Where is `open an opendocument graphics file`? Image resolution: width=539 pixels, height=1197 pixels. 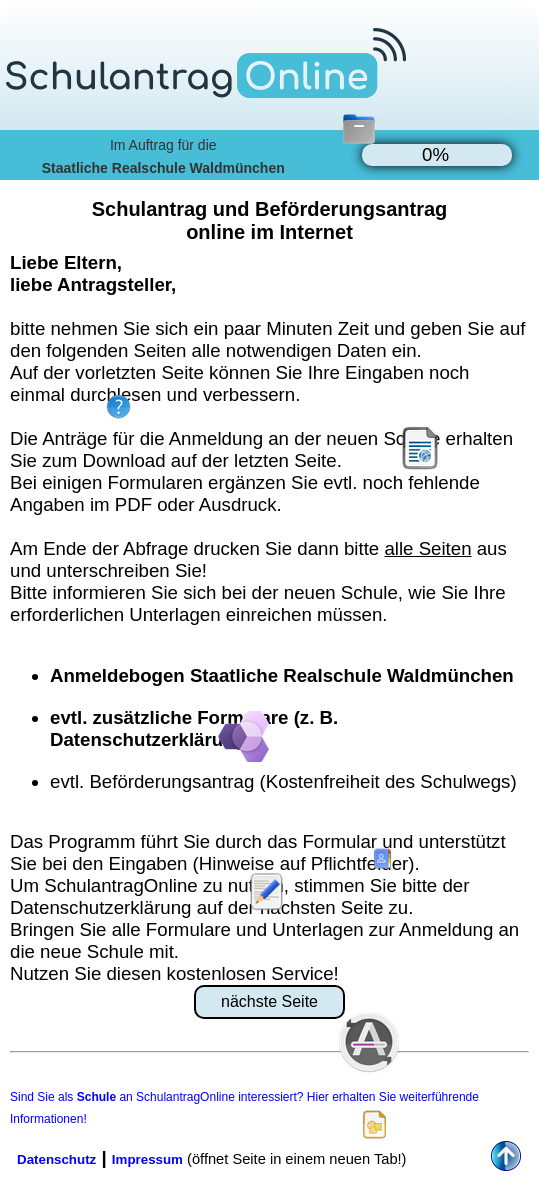
open an opendocument graphics file is located at coordinates (374, 1124).